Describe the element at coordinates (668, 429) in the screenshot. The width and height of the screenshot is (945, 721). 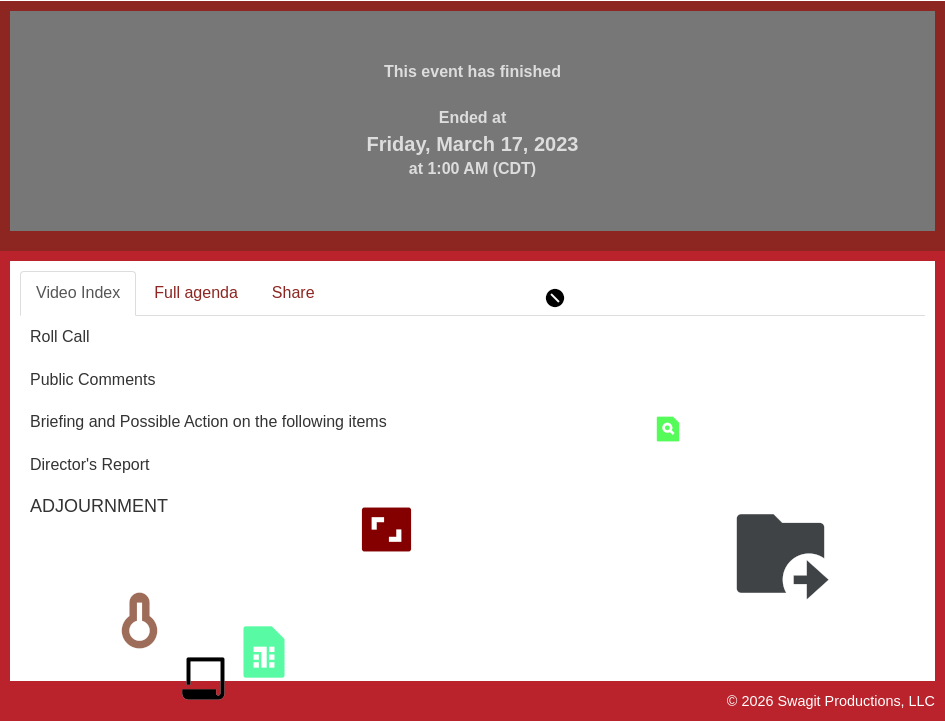
I see `search within a document or file` at that location.